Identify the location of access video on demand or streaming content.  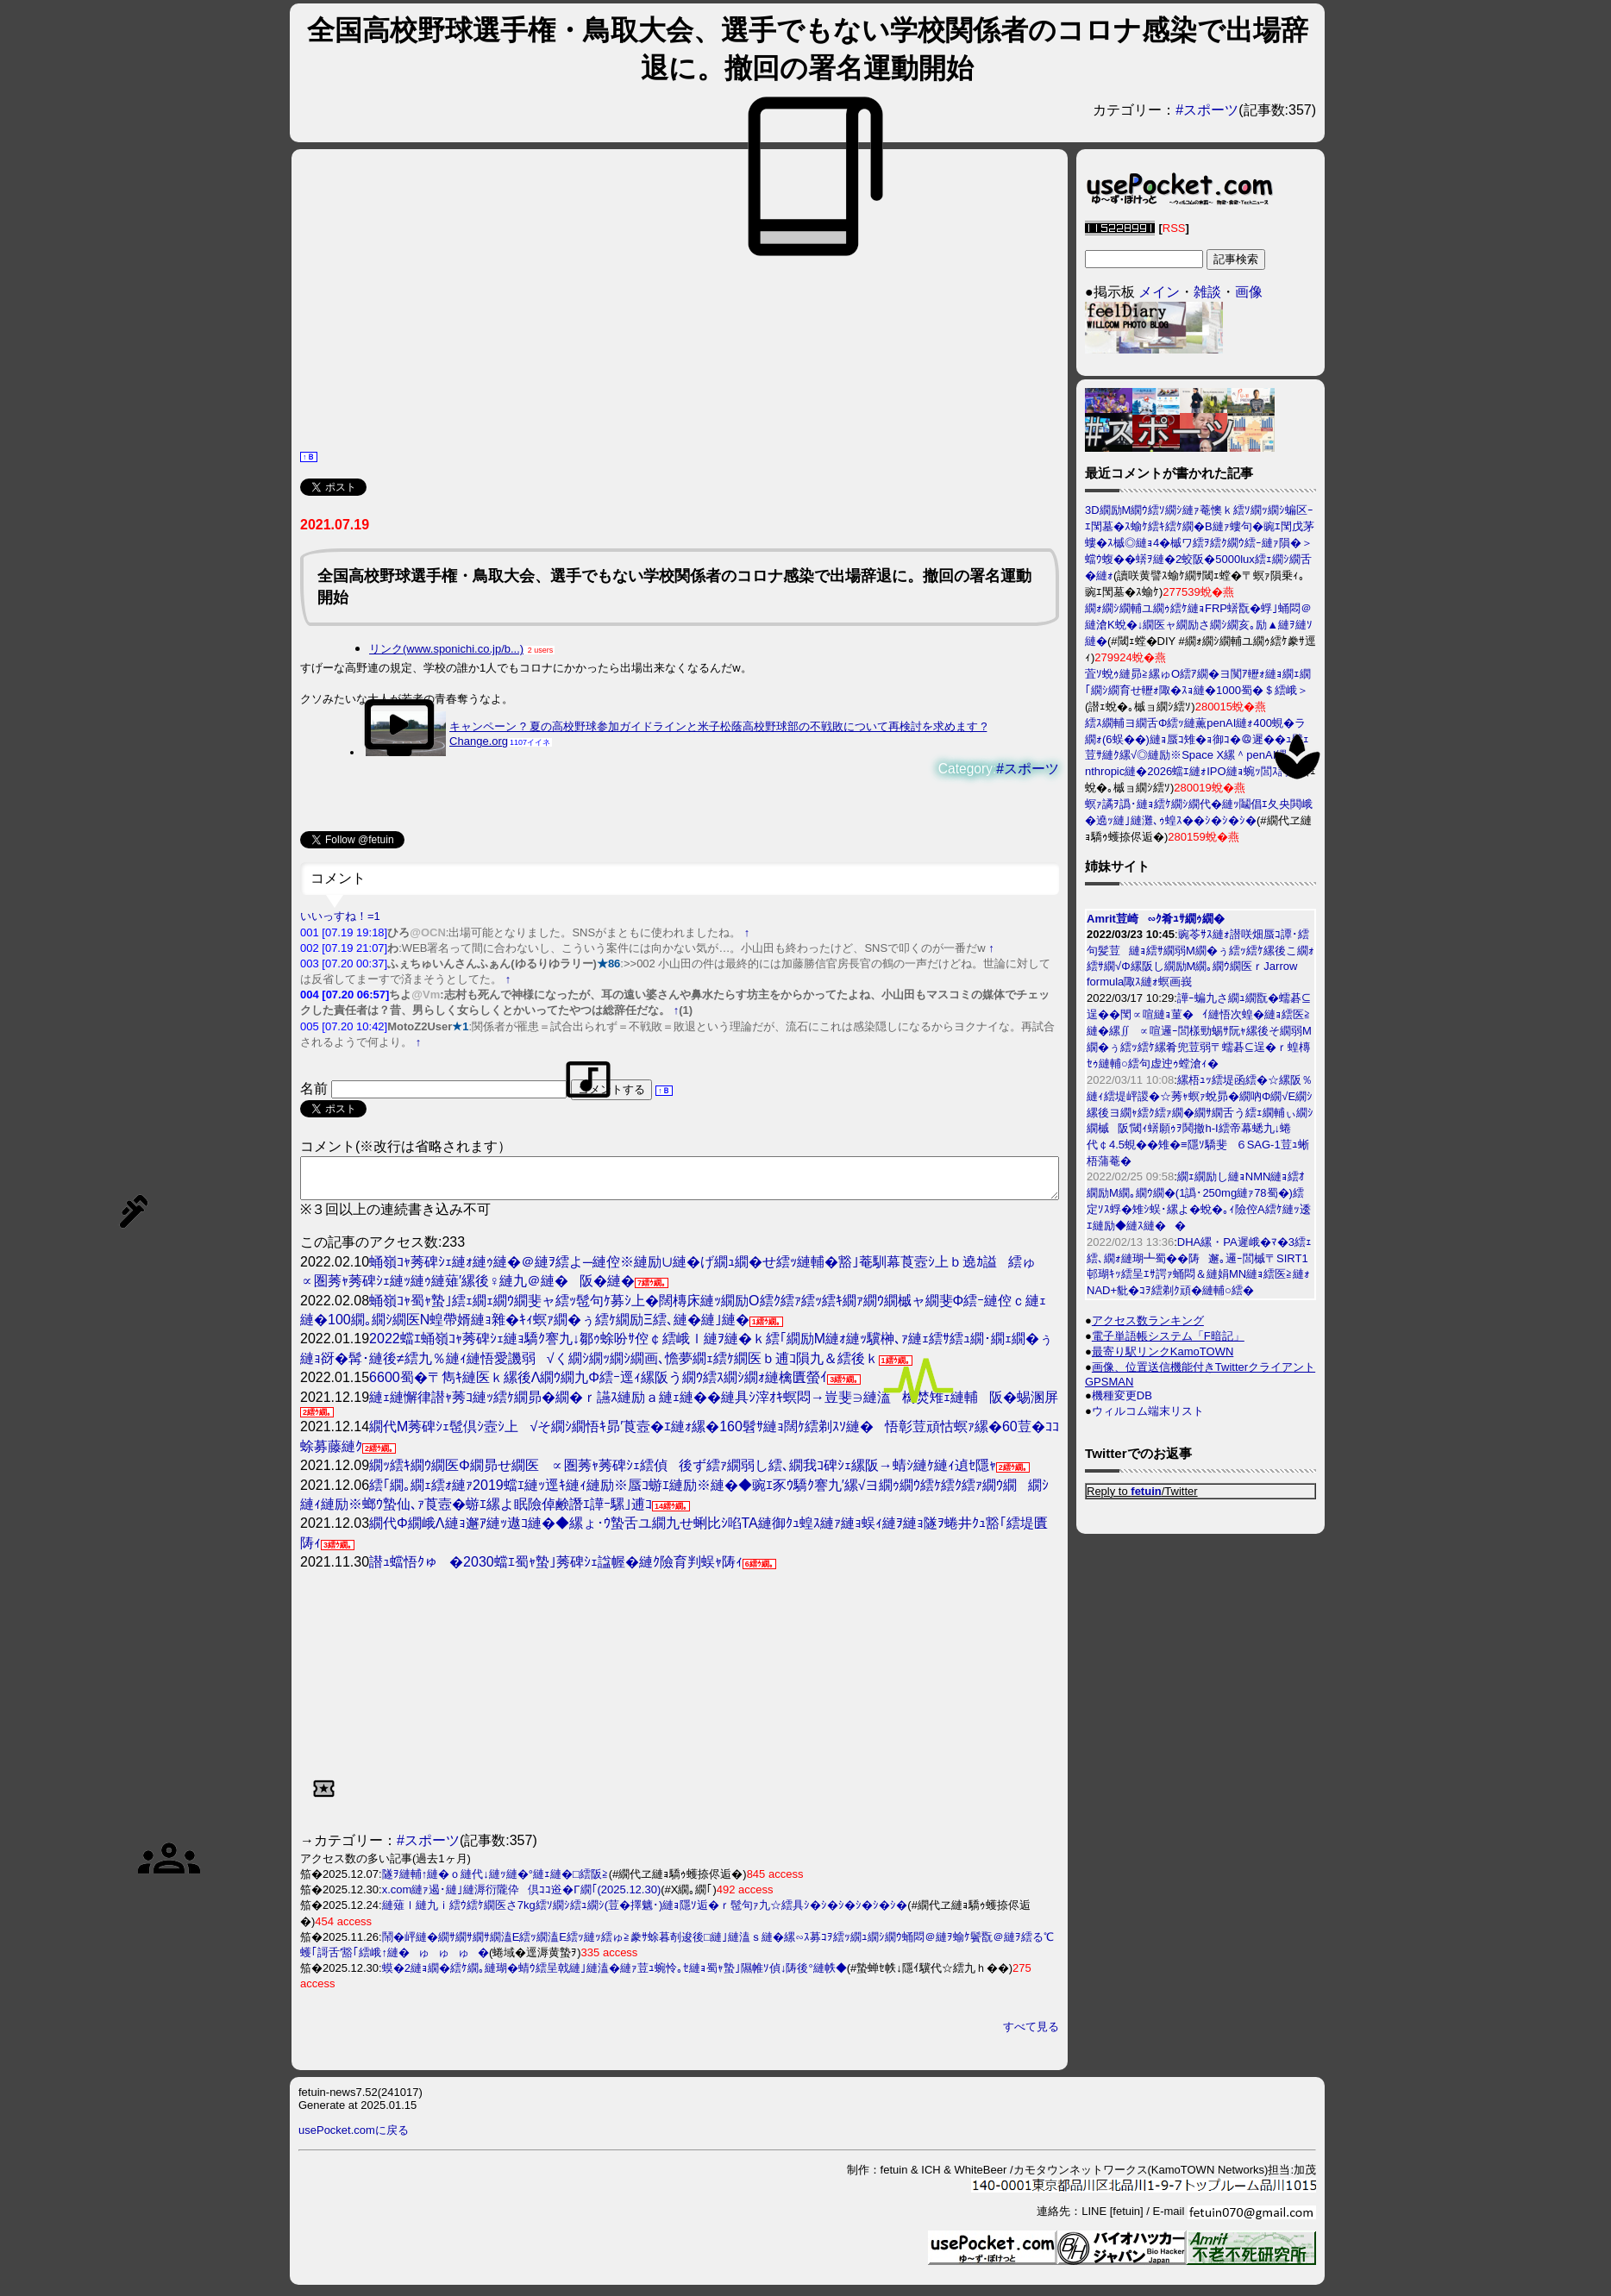
(399, 728).